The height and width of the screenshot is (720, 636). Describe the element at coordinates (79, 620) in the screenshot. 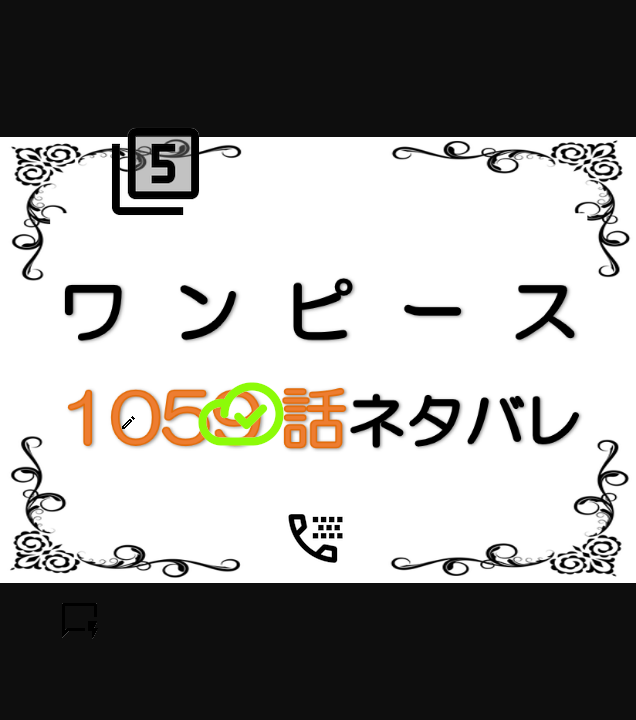

I see `send a quick reply to a message` at that location.